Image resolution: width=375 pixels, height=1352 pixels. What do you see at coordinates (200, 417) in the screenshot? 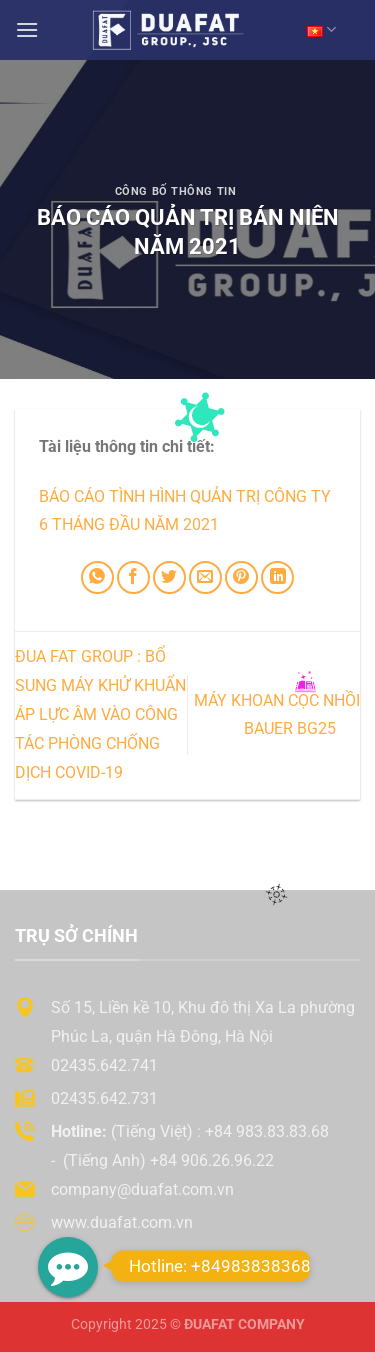
I see `indicates law enforcement or sheriff-related content` at bounding box center [200, 417].